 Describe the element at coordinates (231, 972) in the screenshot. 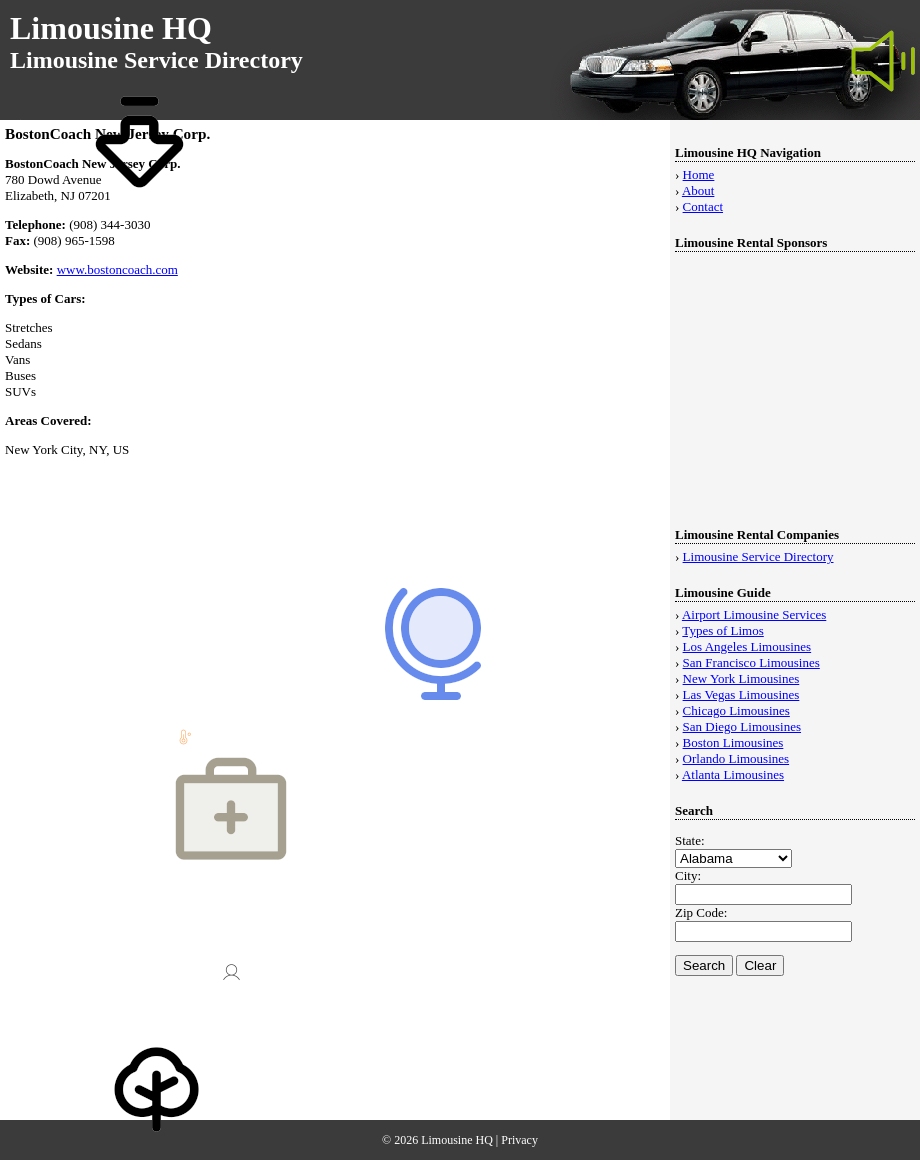

I see `view your profile` at that location.